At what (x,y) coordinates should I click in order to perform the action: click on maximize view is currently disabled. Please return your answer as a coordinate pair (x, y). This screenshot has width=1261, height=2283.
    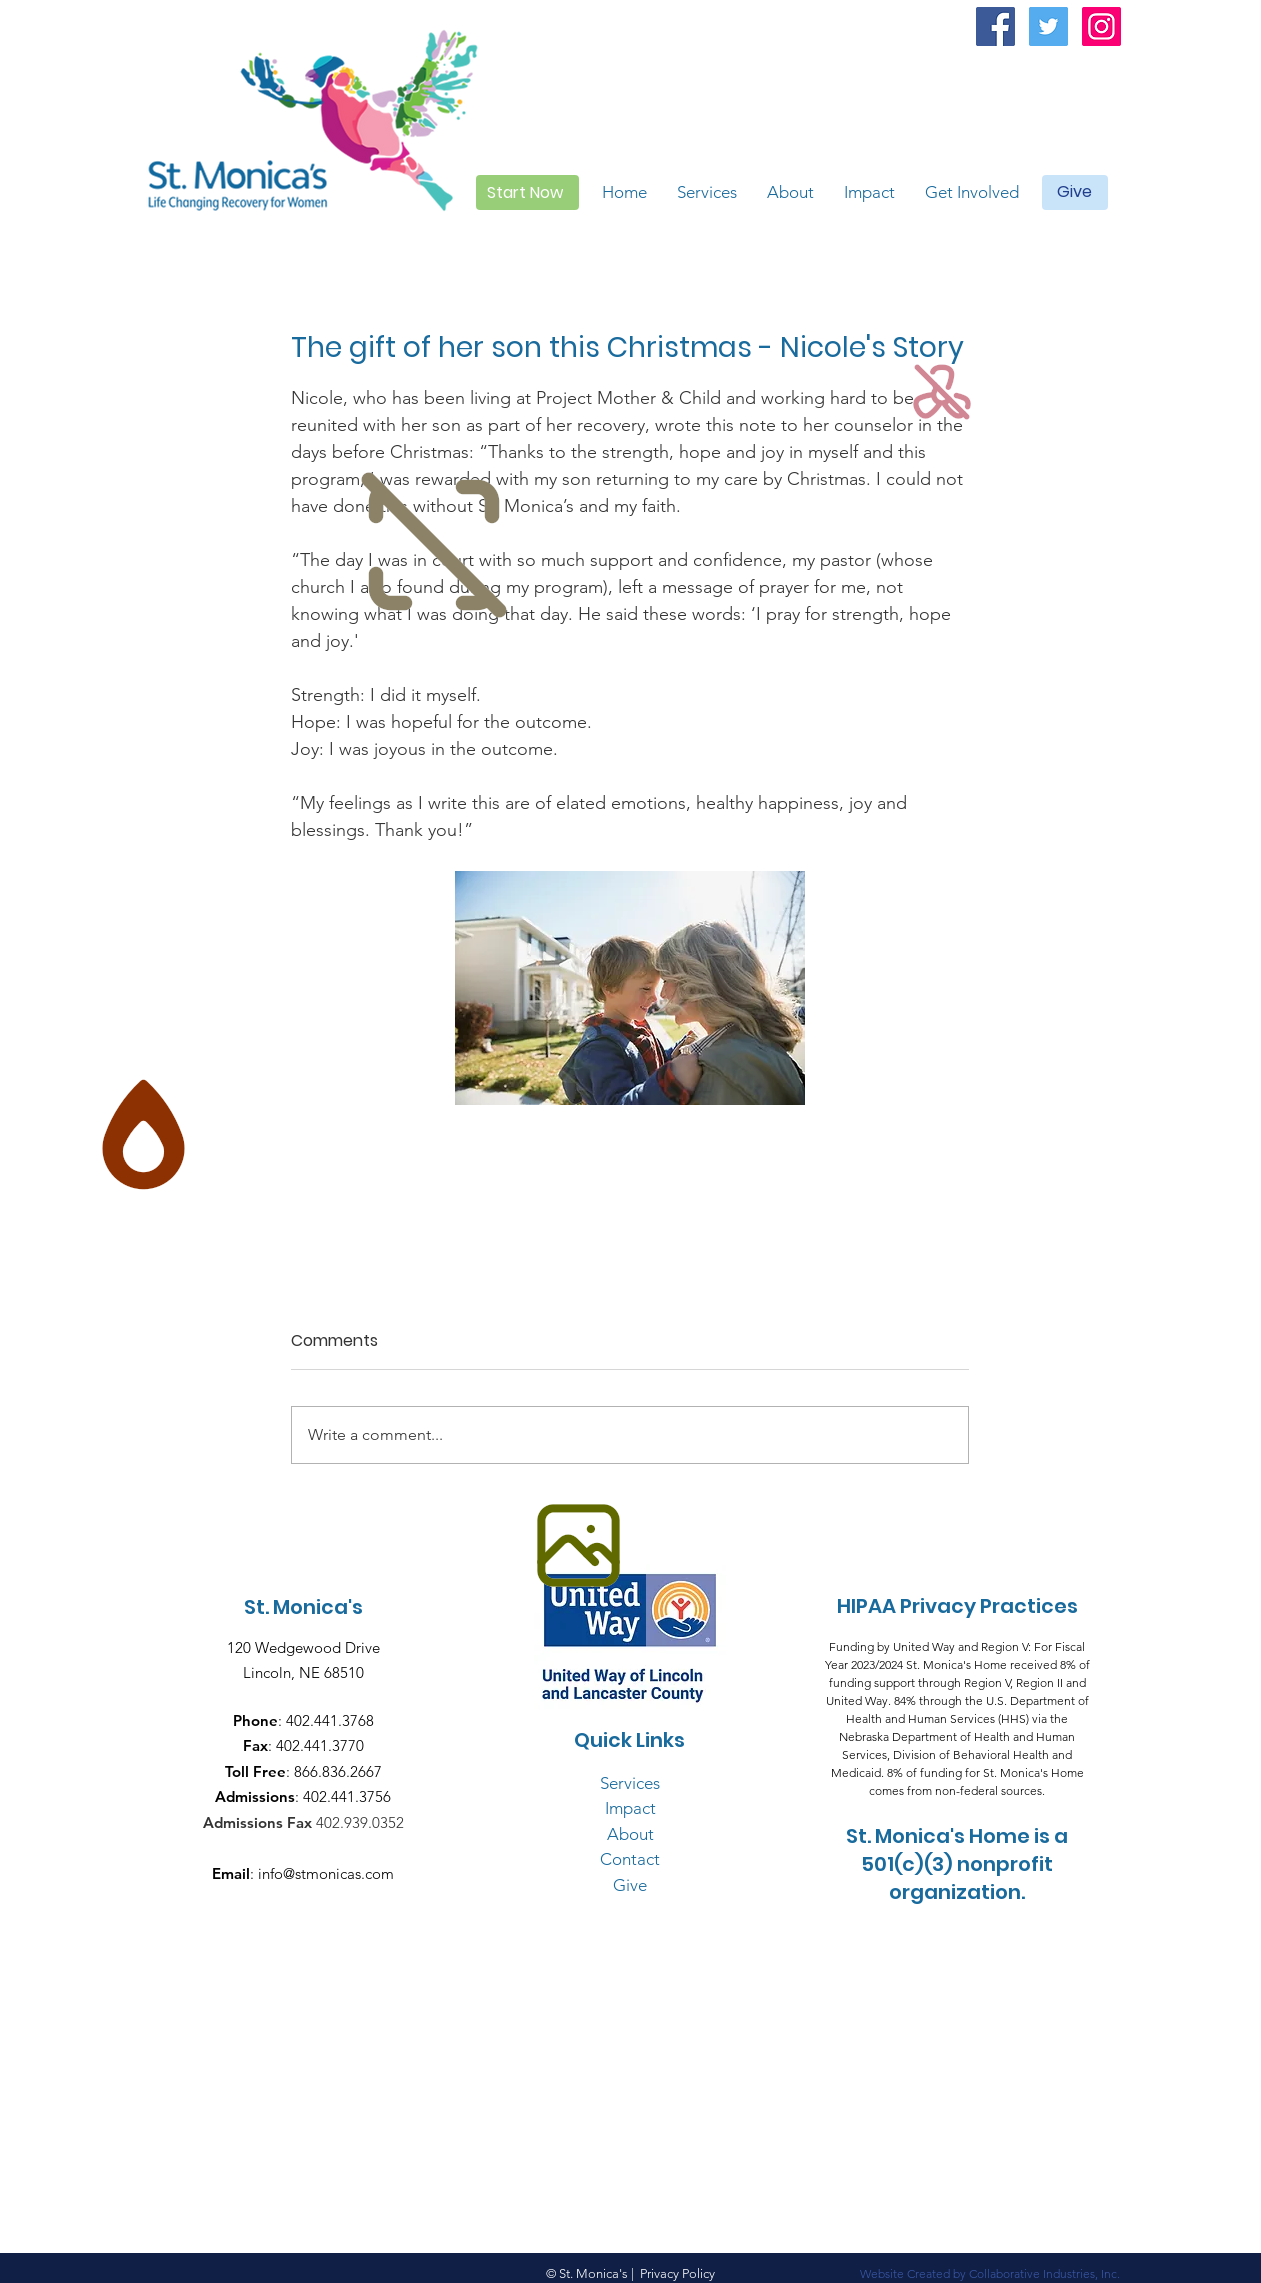
    Looking at the image, I should click on (434, 545).